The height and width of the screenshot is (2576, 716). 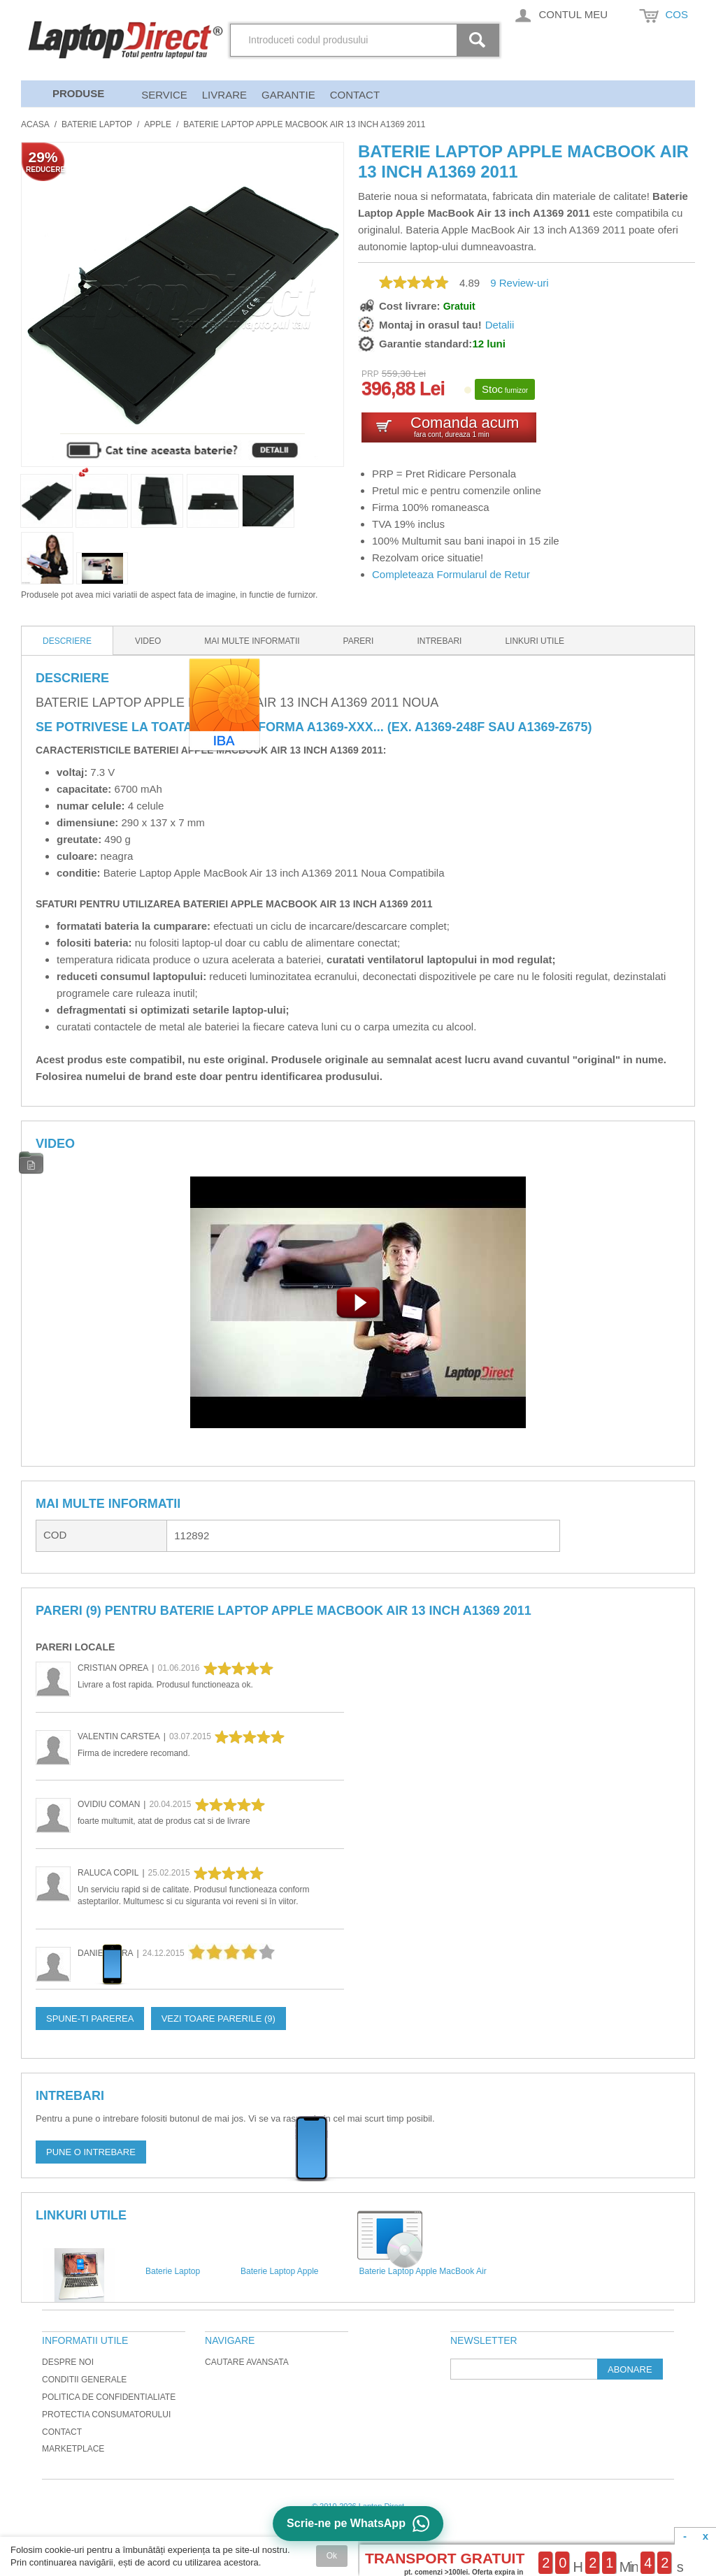 What do you see at coordinates (31, 1162) in the screenshot?
I see `open your documents folder` at bounding box center [31, 1162].